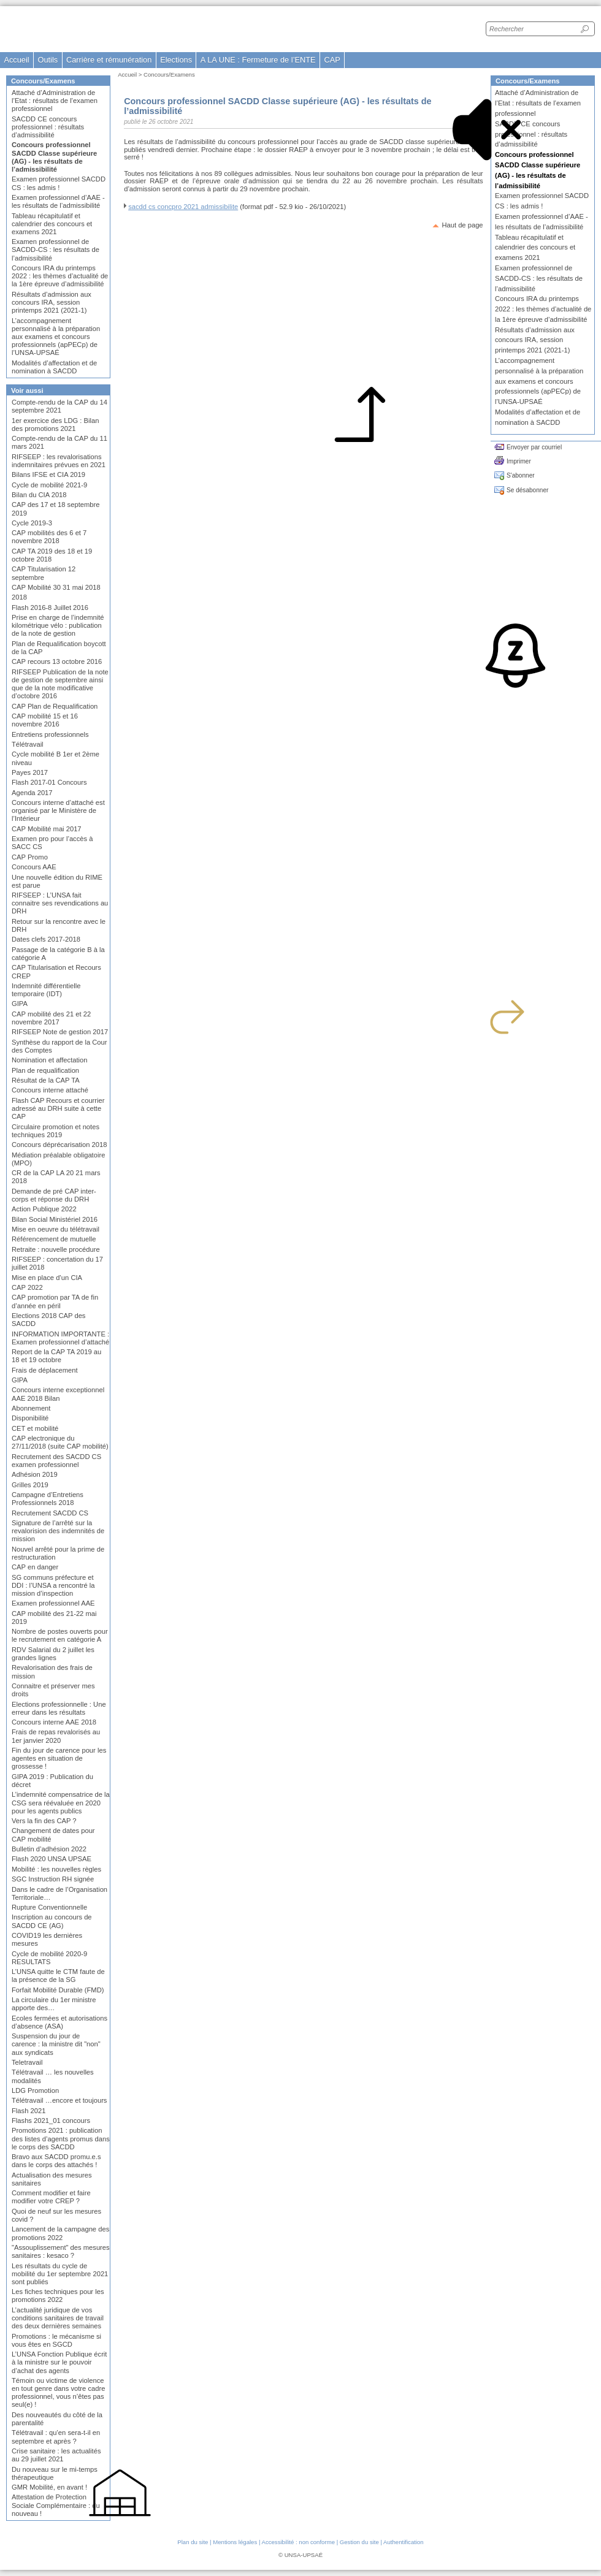  Describe the element at coordinates (507, 1017) in the screenshot. I see `redo last action` at that location.